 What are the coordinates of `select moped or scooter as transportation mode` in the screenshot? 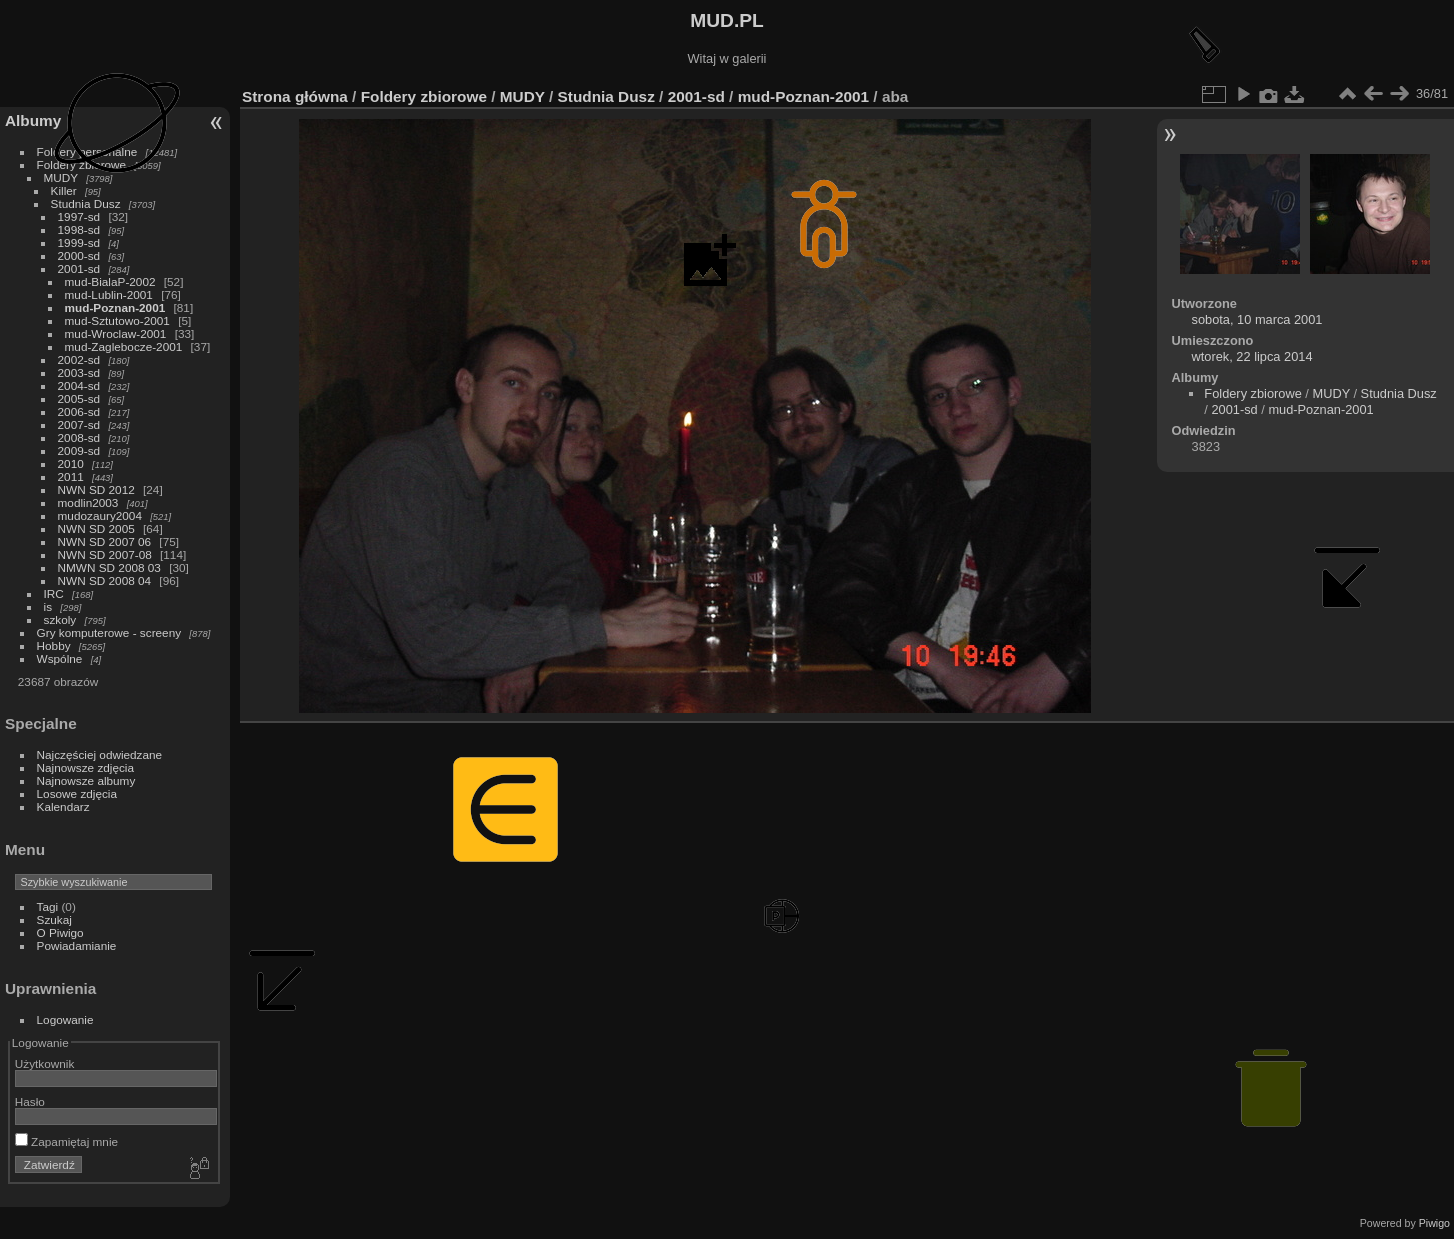 It's located at (824, 224).